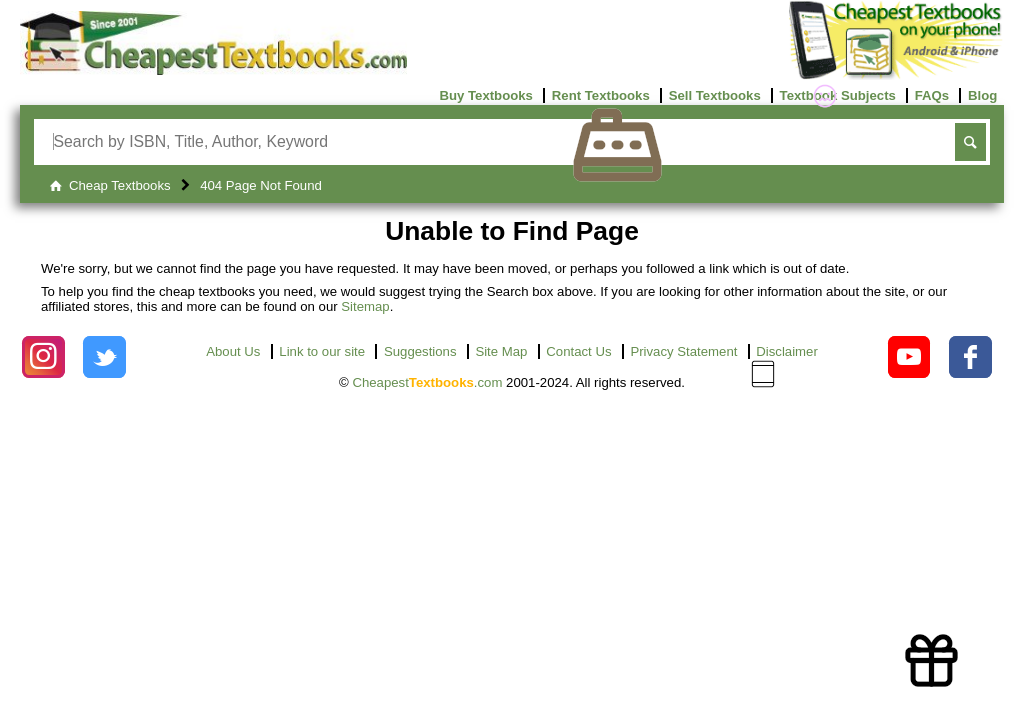  What do you see at coordinates (825, 96) in the screenshot?
I see `indicates a nervous or anxious status` at bounding box center [825, 96].